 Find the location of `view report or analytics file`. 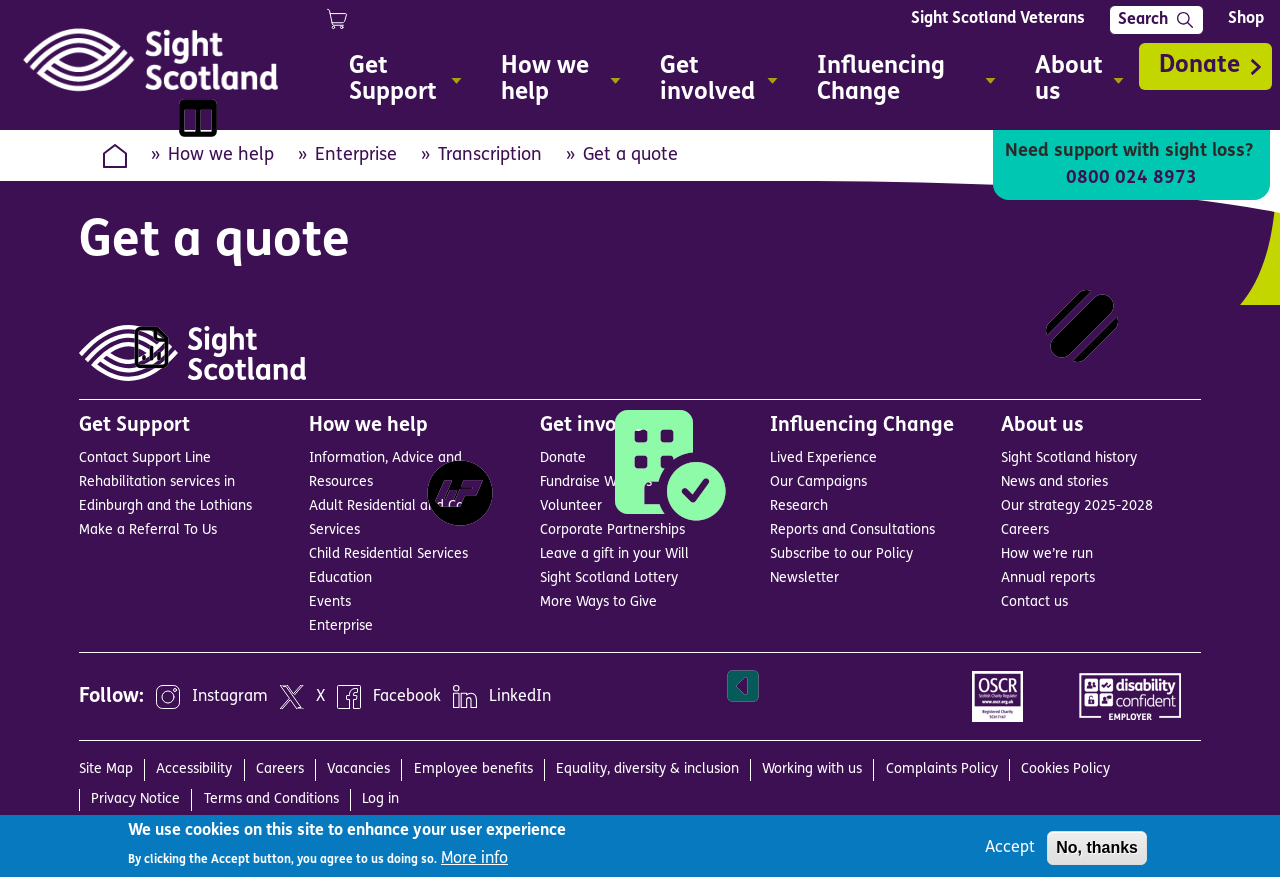

view report or analytics file is located at coordinates (151, 347).